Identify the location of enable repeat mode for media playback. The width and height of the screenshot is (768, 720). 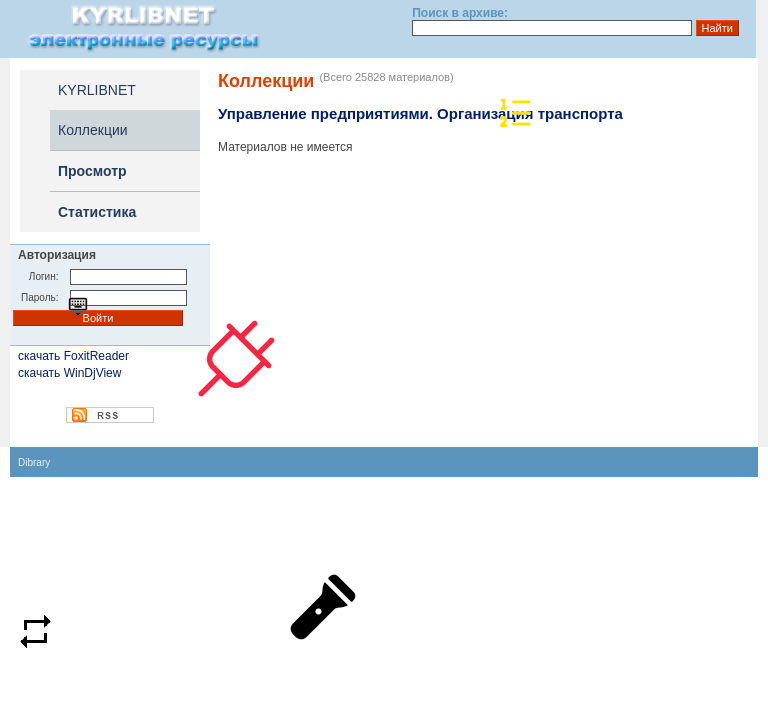
(35, 631).